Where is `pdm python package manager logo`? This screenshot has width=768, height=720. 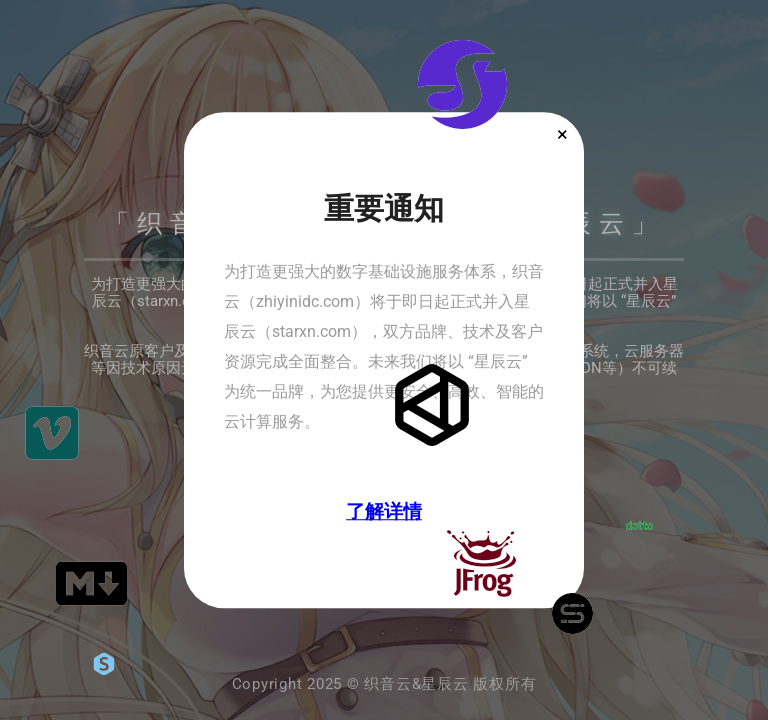
pdm python package manager logo is located at coordinates (432, 405).